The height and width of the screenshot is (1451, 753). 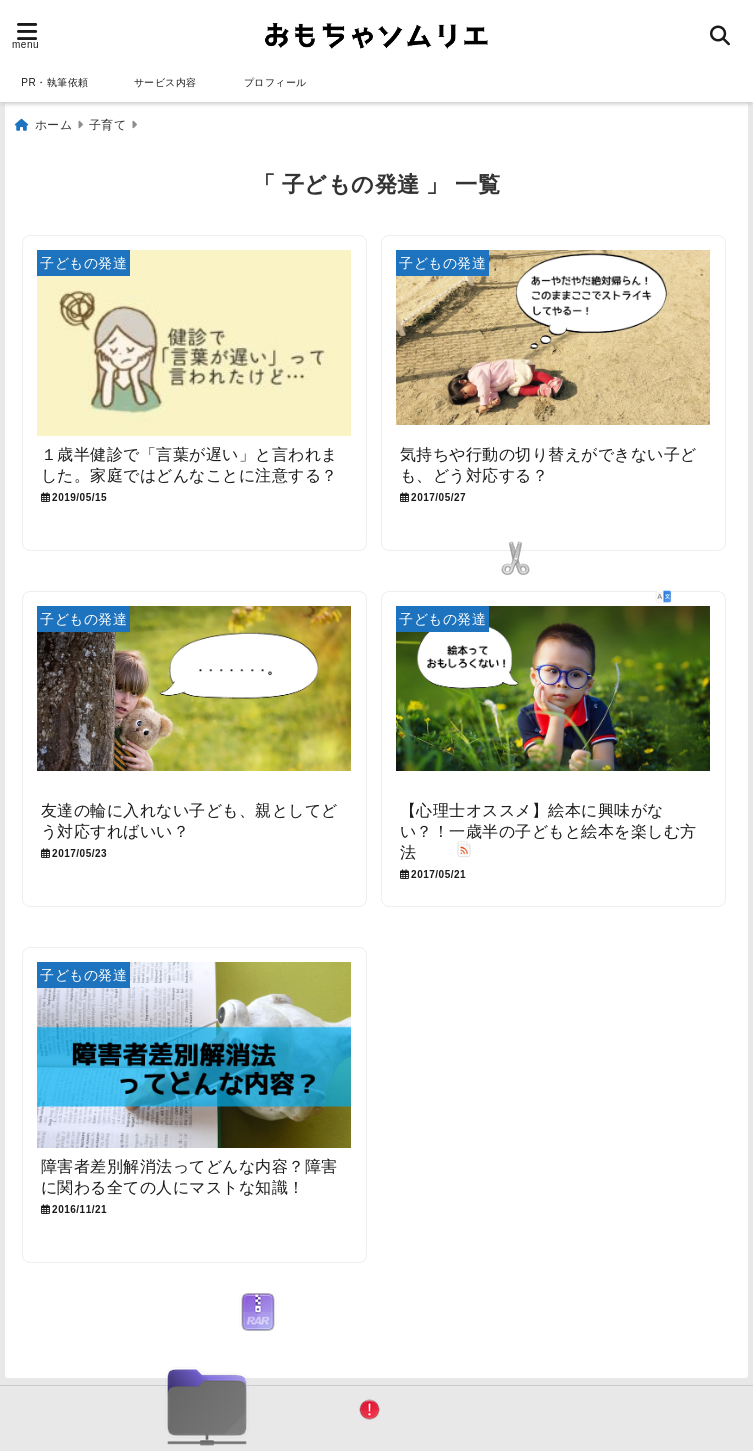 What do you see at coordinates (207, 1406) in the screenshot?
I see `access a remote or network folder` at bounding box center [207, 1406].